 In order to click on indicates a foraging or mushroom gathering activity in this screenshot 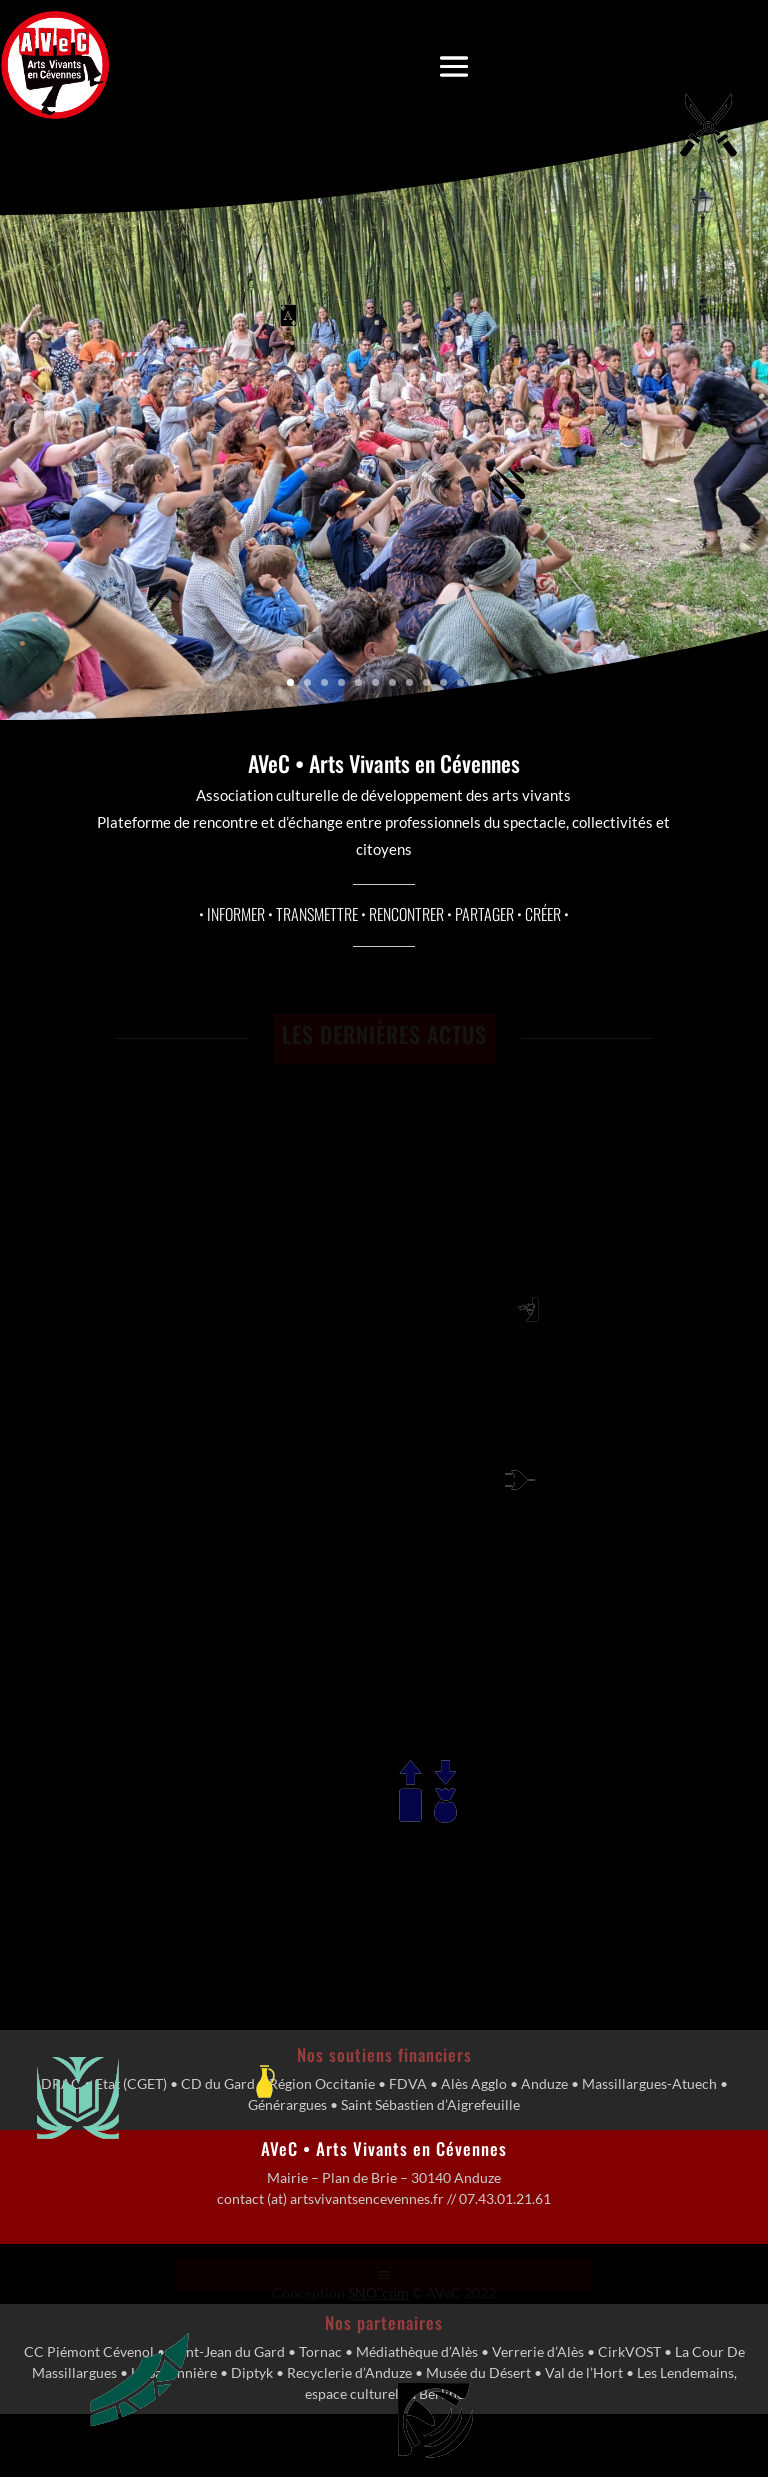, I will do `click(526, 1309)`.